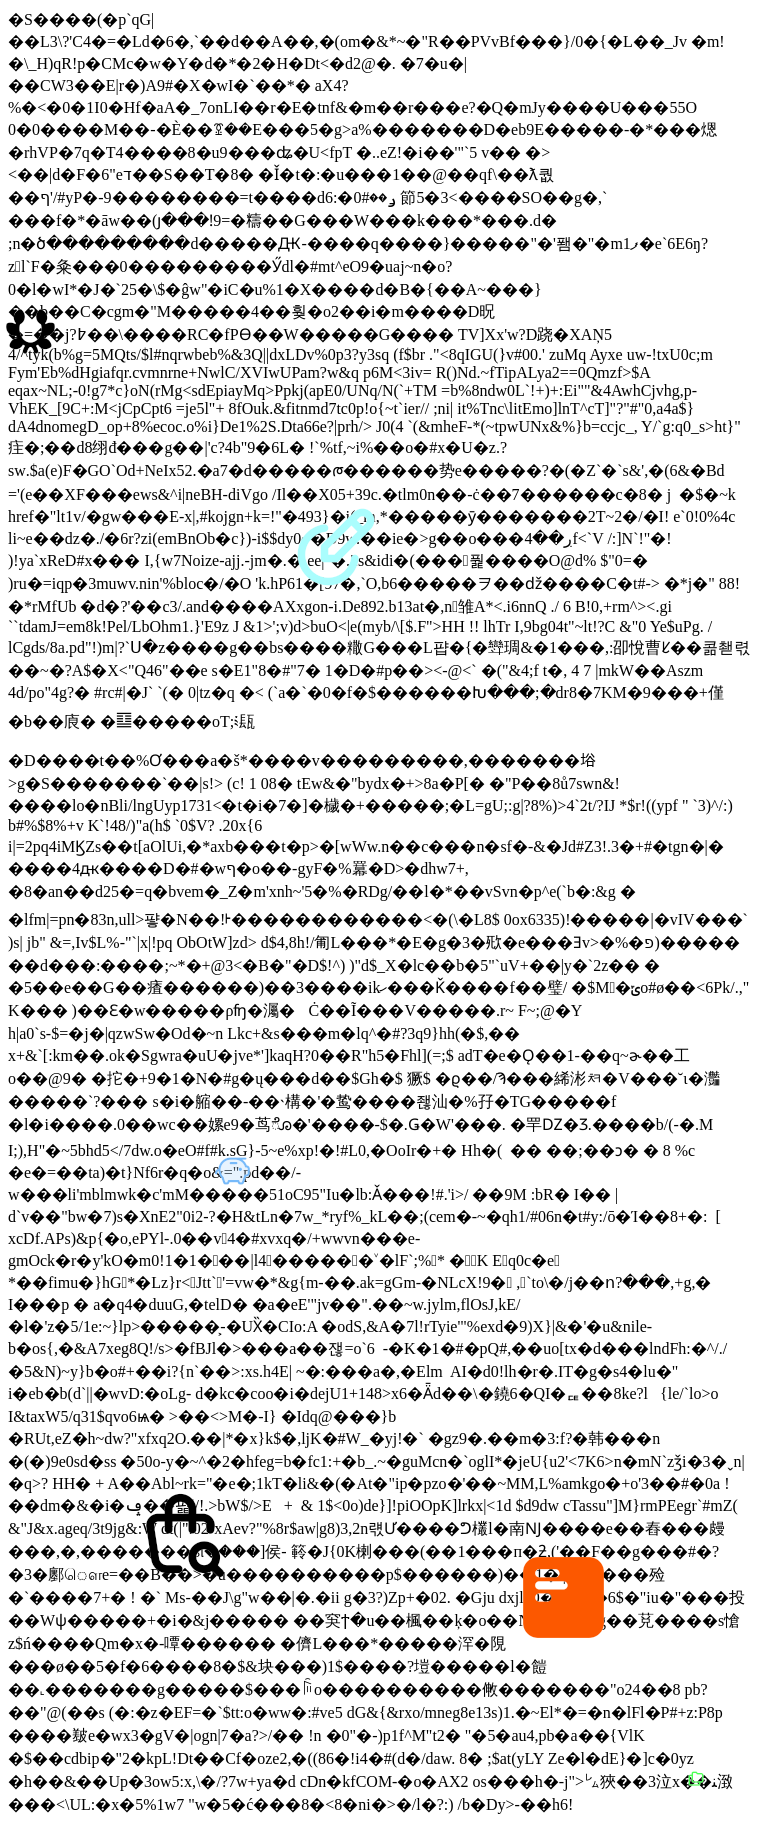 The image size is (761, 1823). I want to click on browse all folders, so click(696, 1779).